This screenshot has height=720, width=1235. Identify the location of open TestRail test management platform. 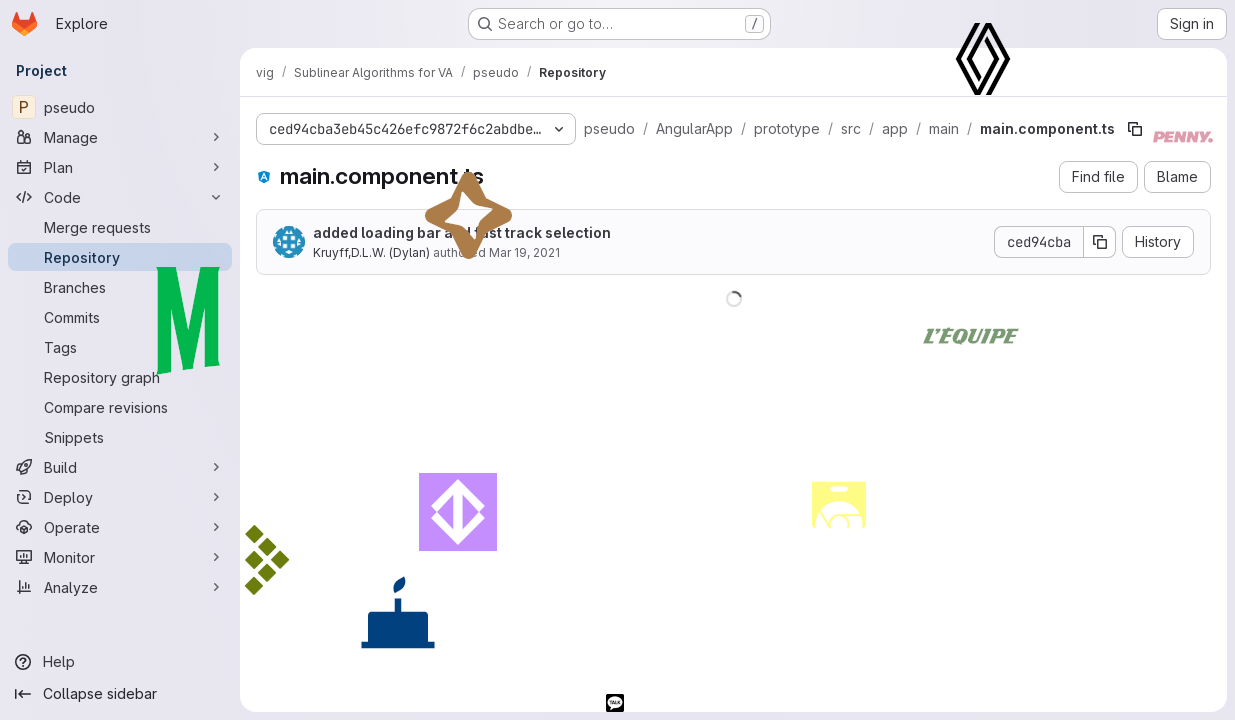
(267, 560).